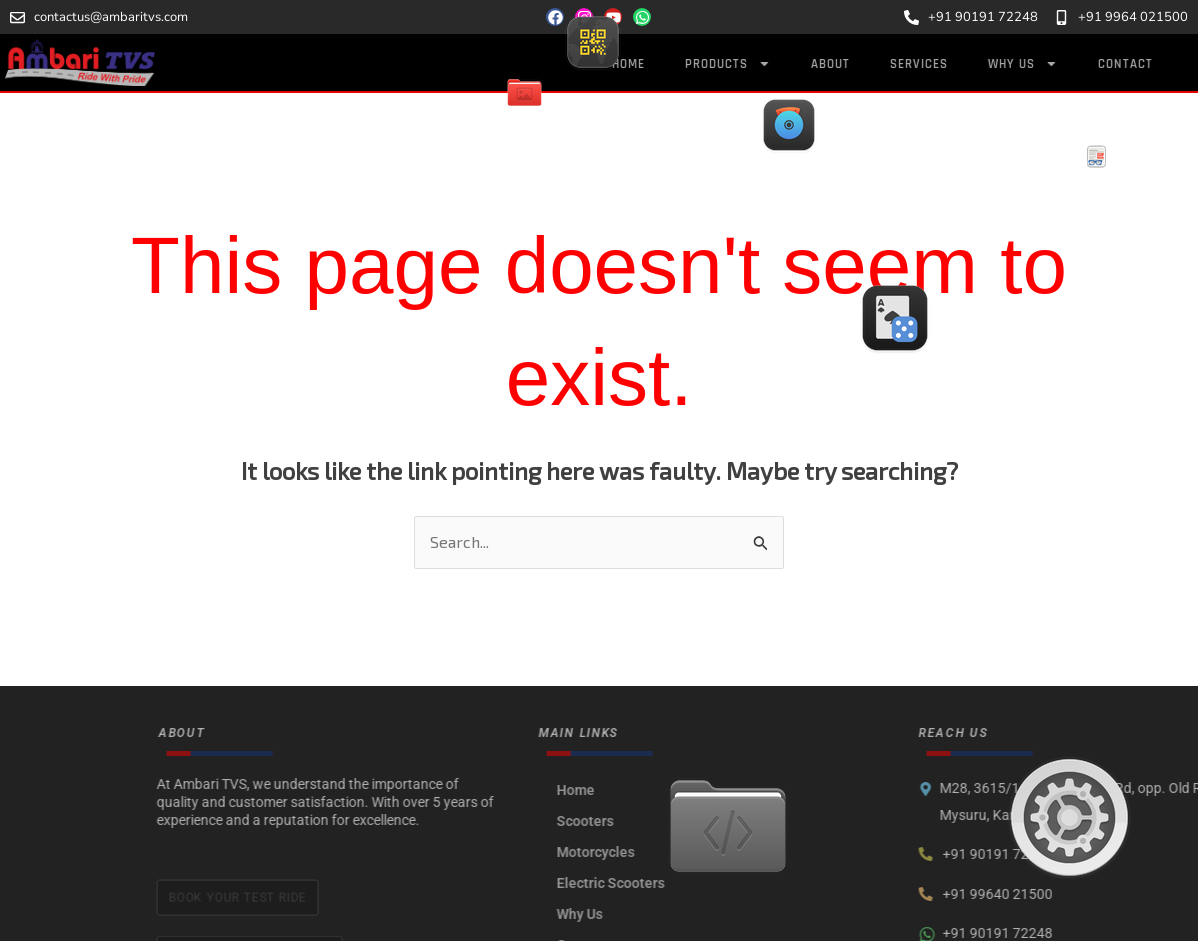  I want to click on open handbrake video transcoder app, so click(789, 125).